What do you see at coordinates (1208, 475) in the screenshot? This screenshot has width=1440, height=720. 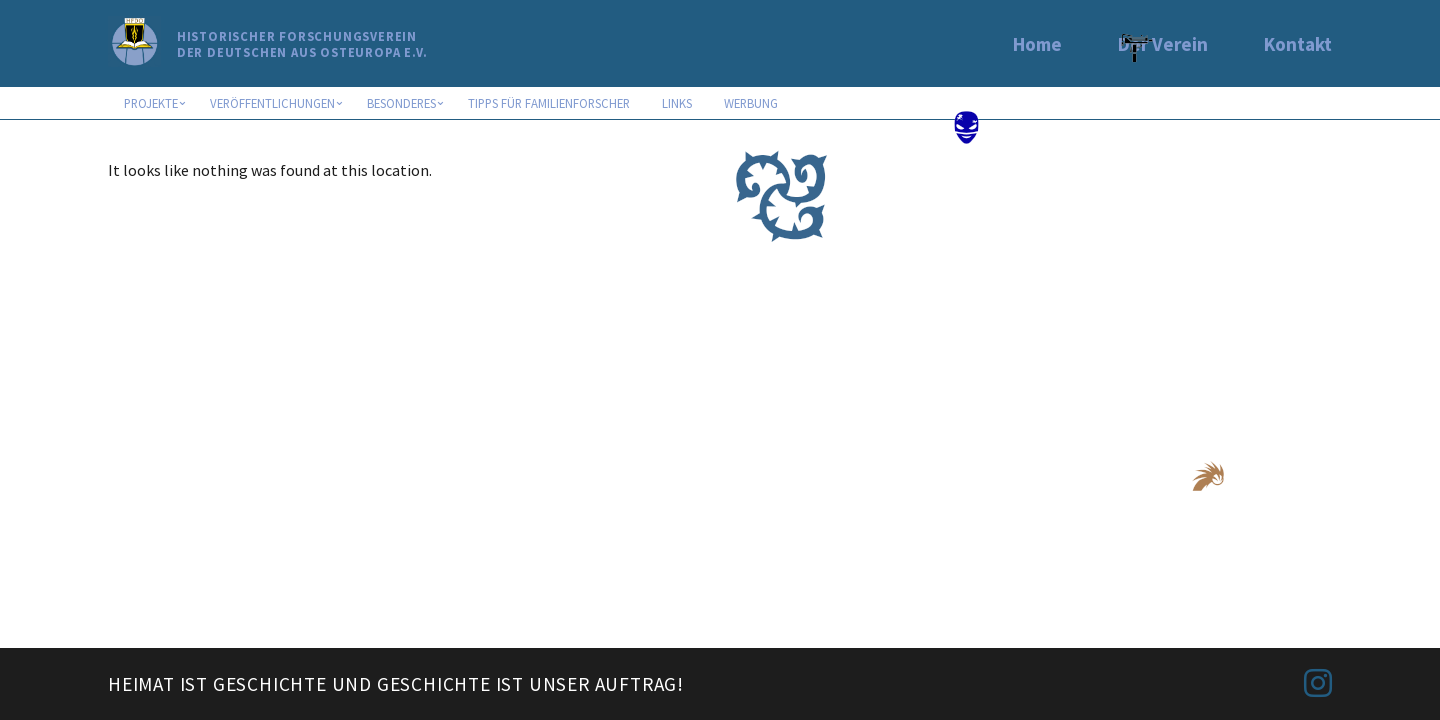 I see `cast an electrical or lightning spell` at bounding box center [1208, 475].